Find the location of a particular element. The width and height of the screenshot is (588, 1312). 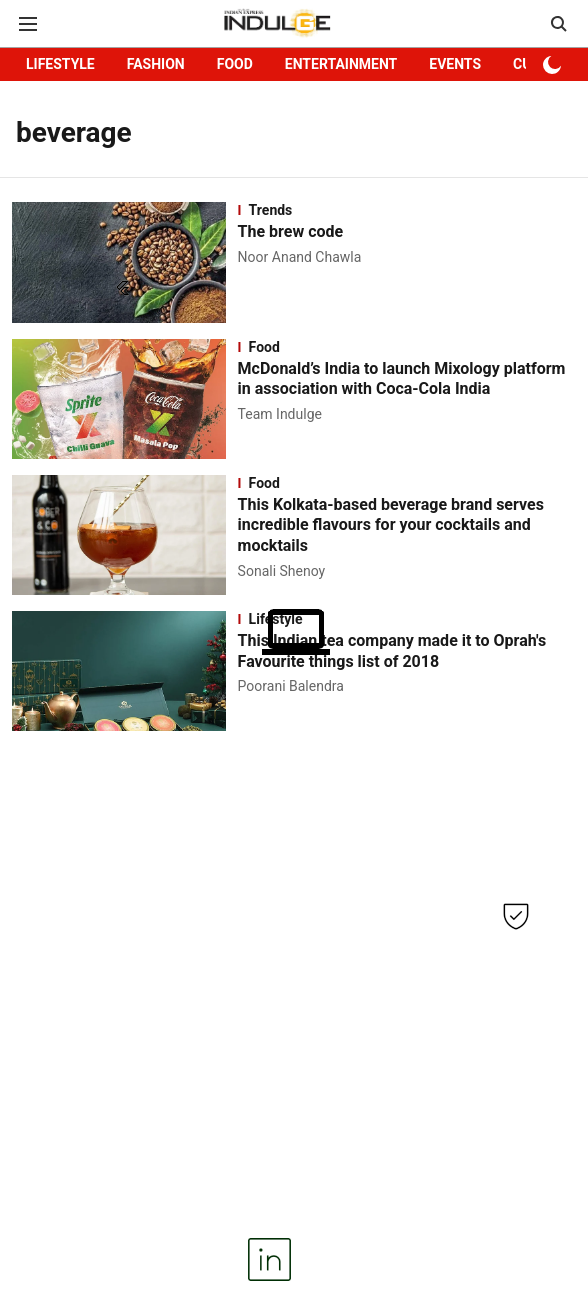

indicates a verified or secure status is located at coordinates (516, 915).